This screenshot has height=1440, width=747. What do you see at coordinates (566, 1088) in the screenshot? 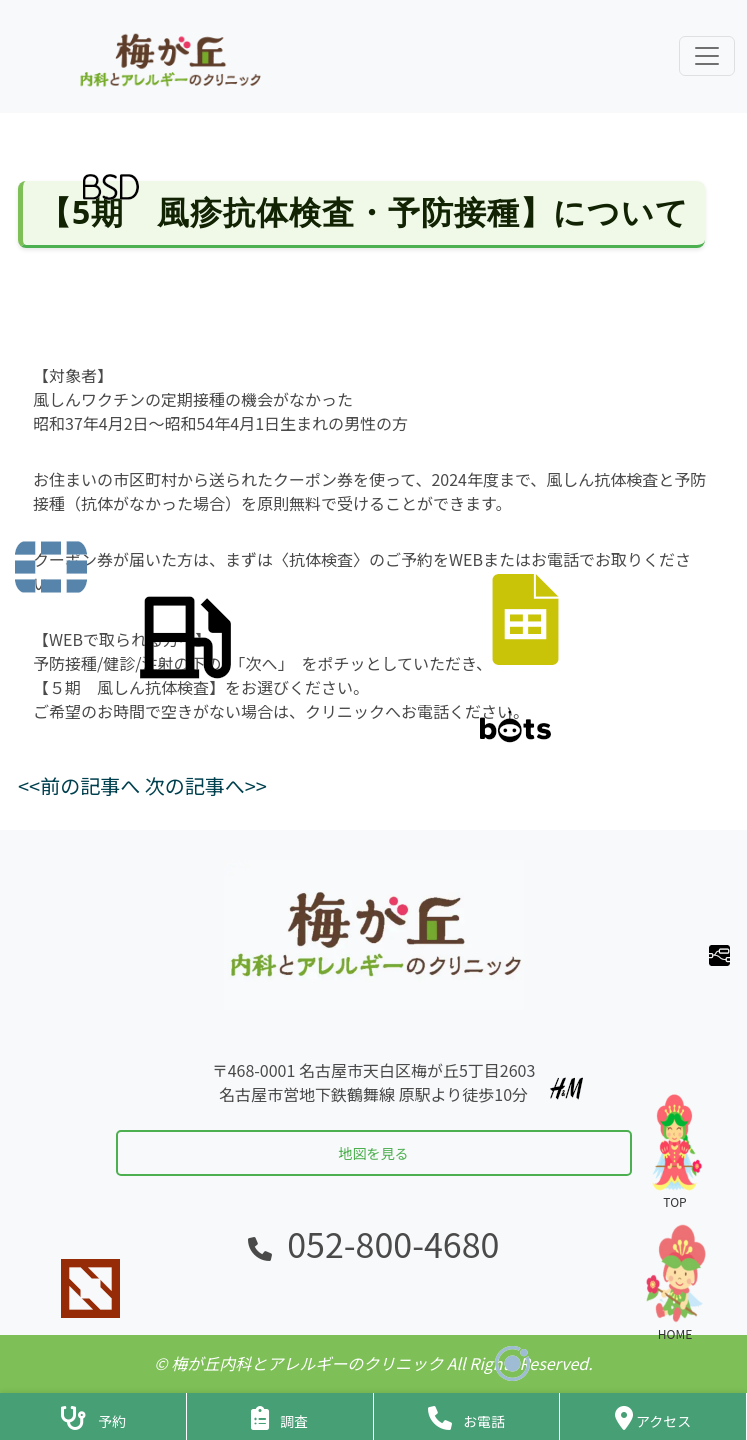
I see `open the H&M shopping app` at bounding box center [566, 1088].